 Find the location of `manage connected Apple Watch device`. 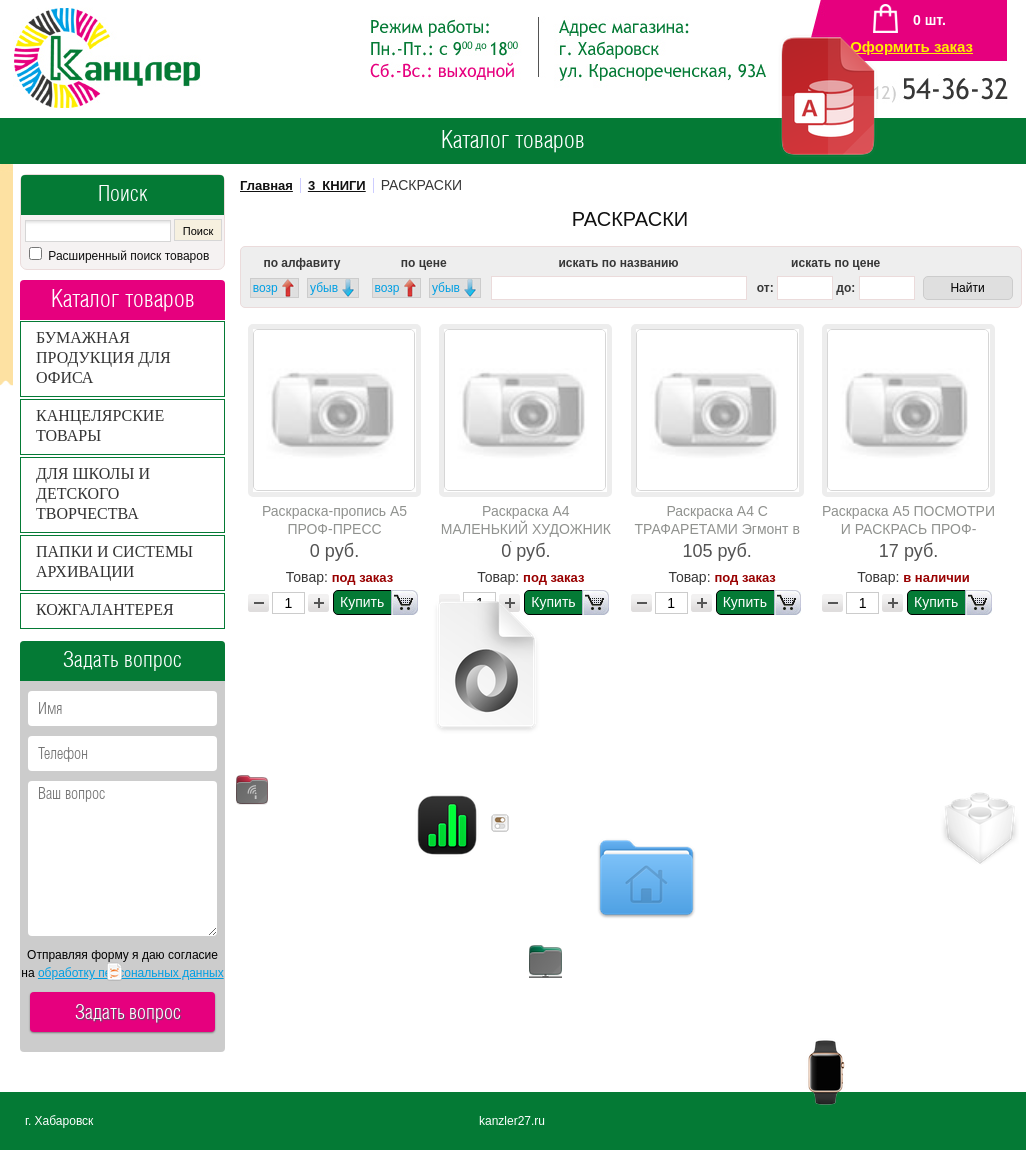

manage connected Apple Watch device is located at coordinates (825, 1072).